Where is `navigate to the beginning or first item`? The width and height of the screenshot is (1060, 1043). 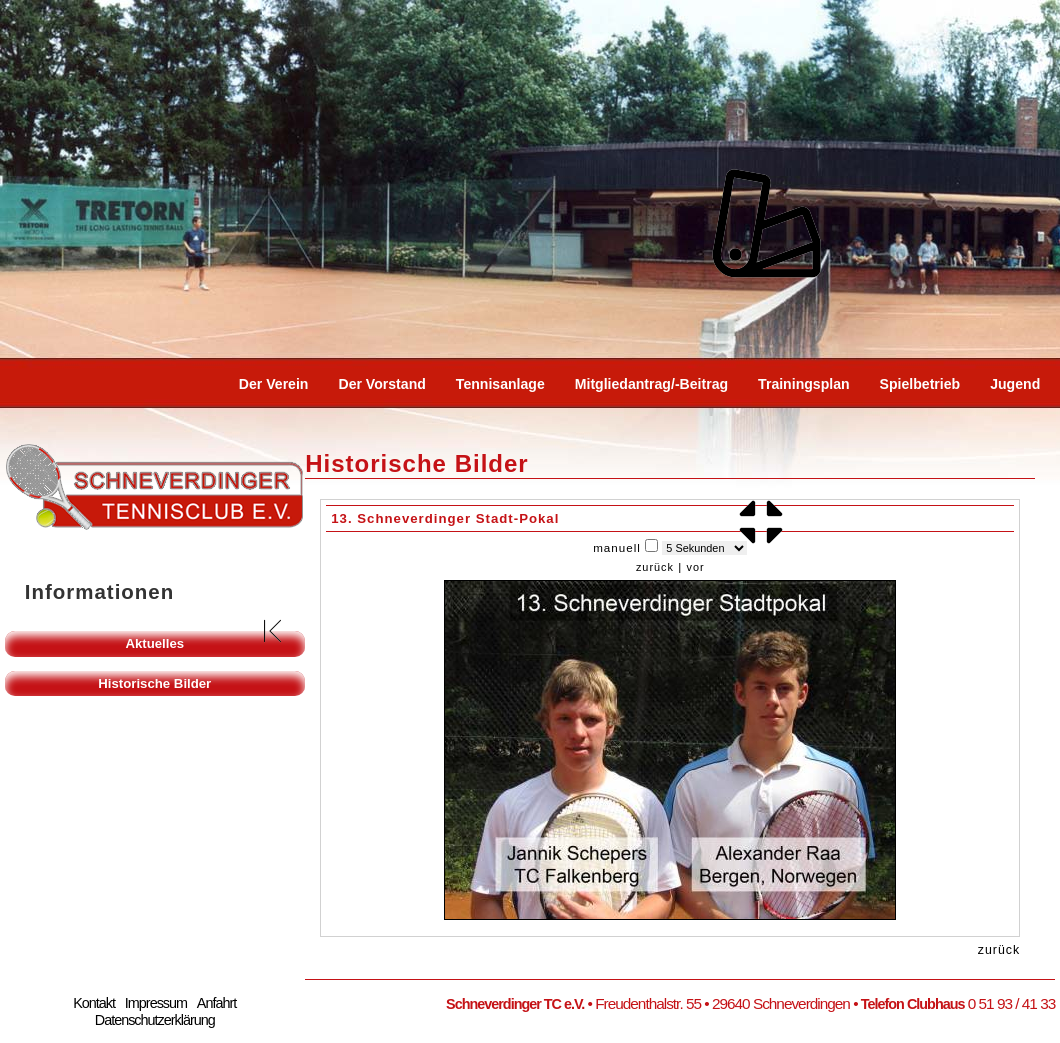 navigate to the beginning or first item is located at coordinates (272, 631).